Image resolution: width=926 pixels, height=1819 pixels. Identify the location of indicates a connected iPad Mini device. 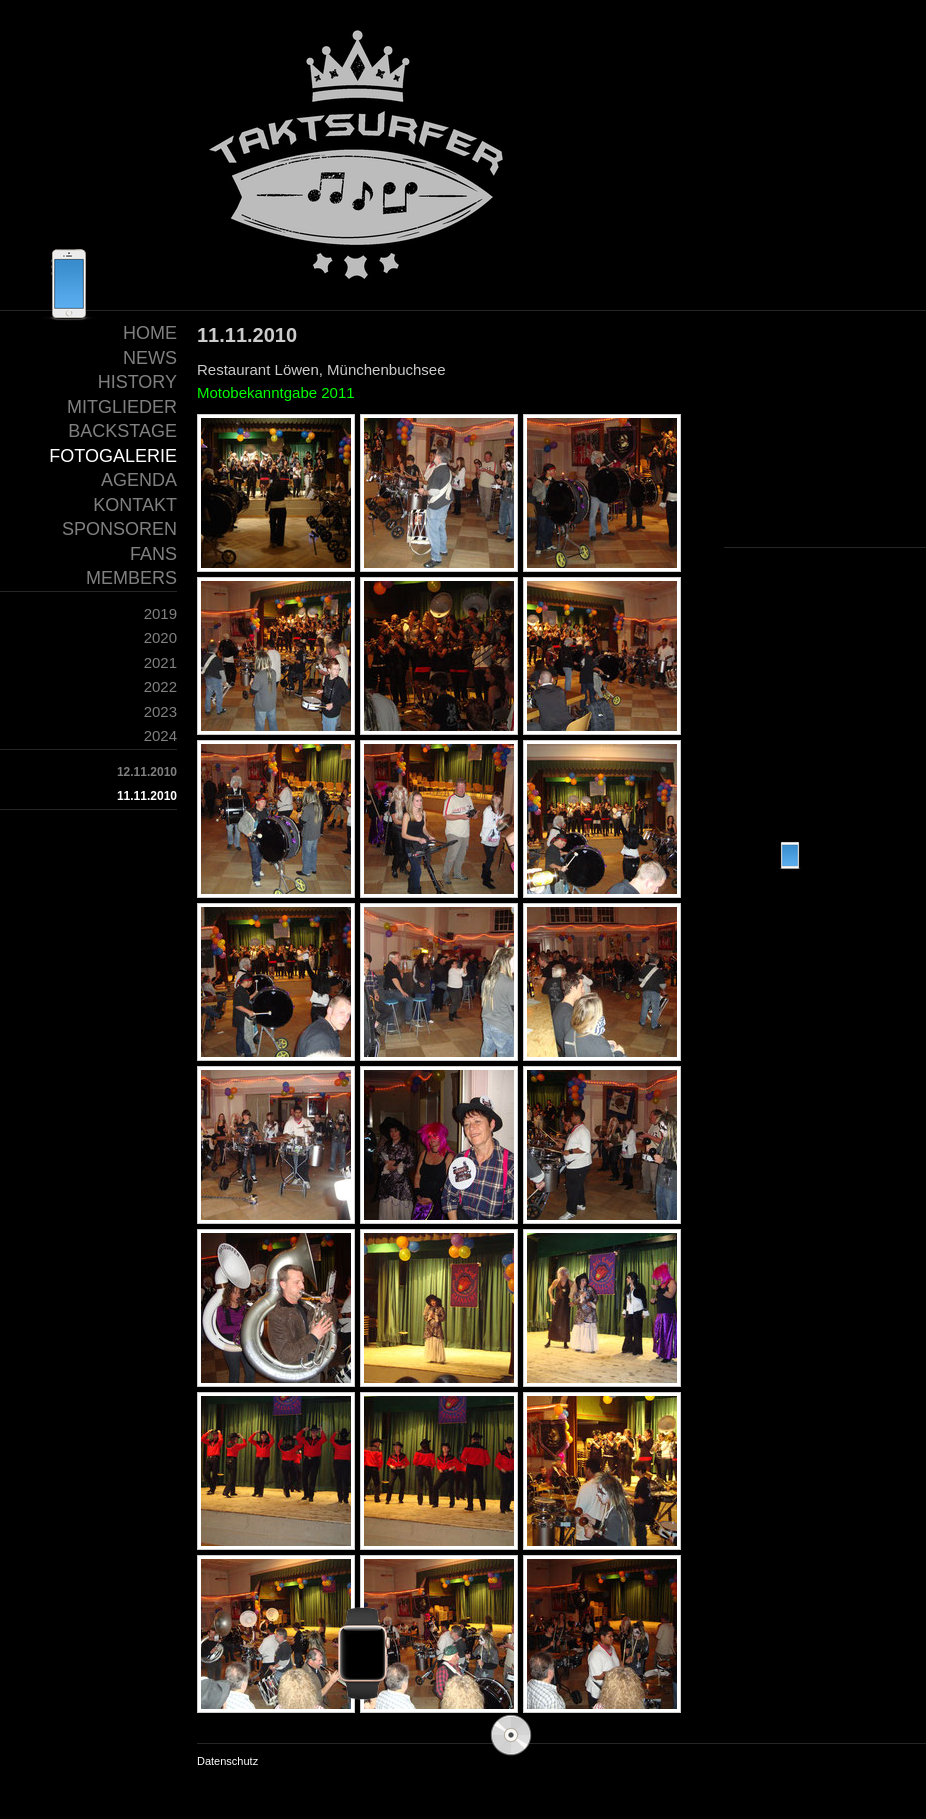
(790, 853).